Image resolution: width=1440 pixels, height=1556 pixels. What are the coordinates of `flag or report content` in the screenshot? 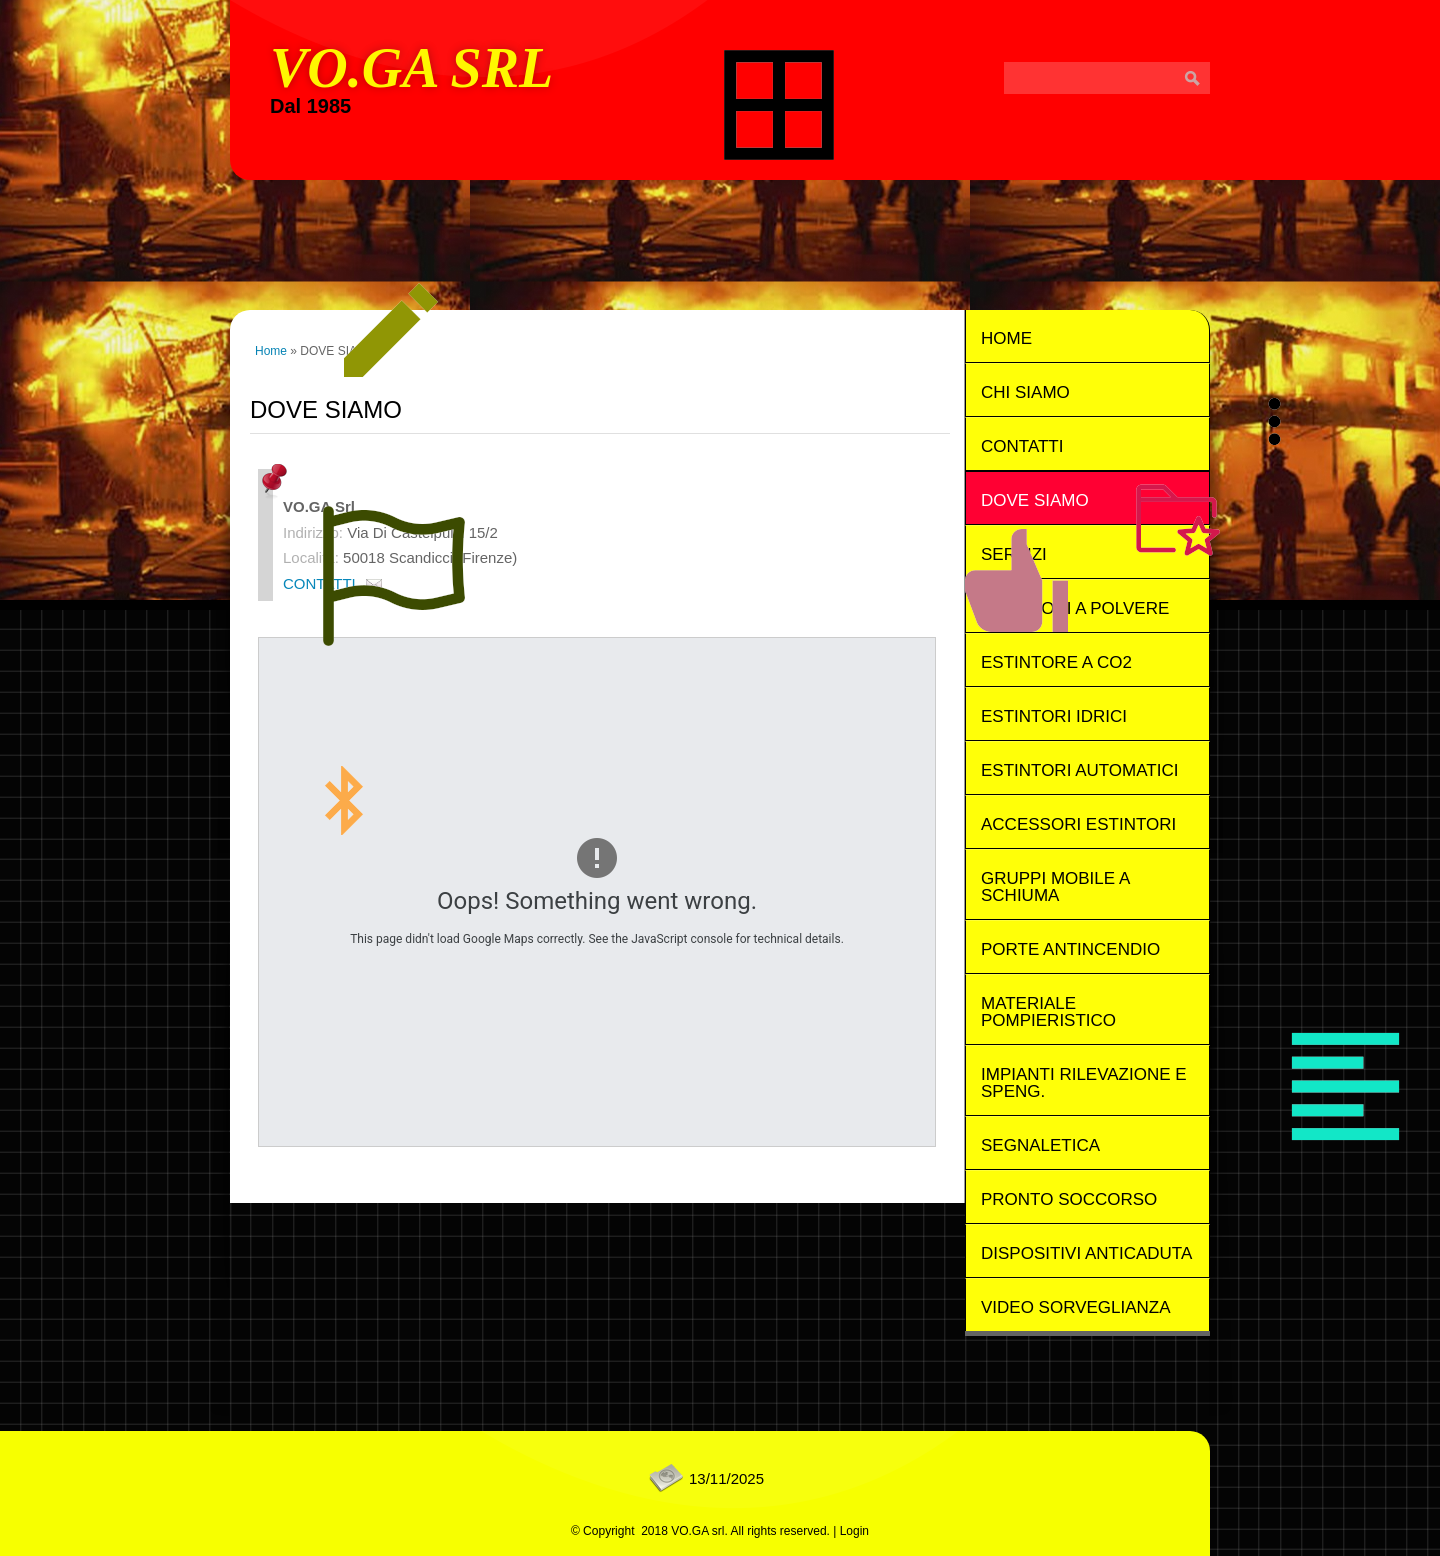 It's located at (393, 576).